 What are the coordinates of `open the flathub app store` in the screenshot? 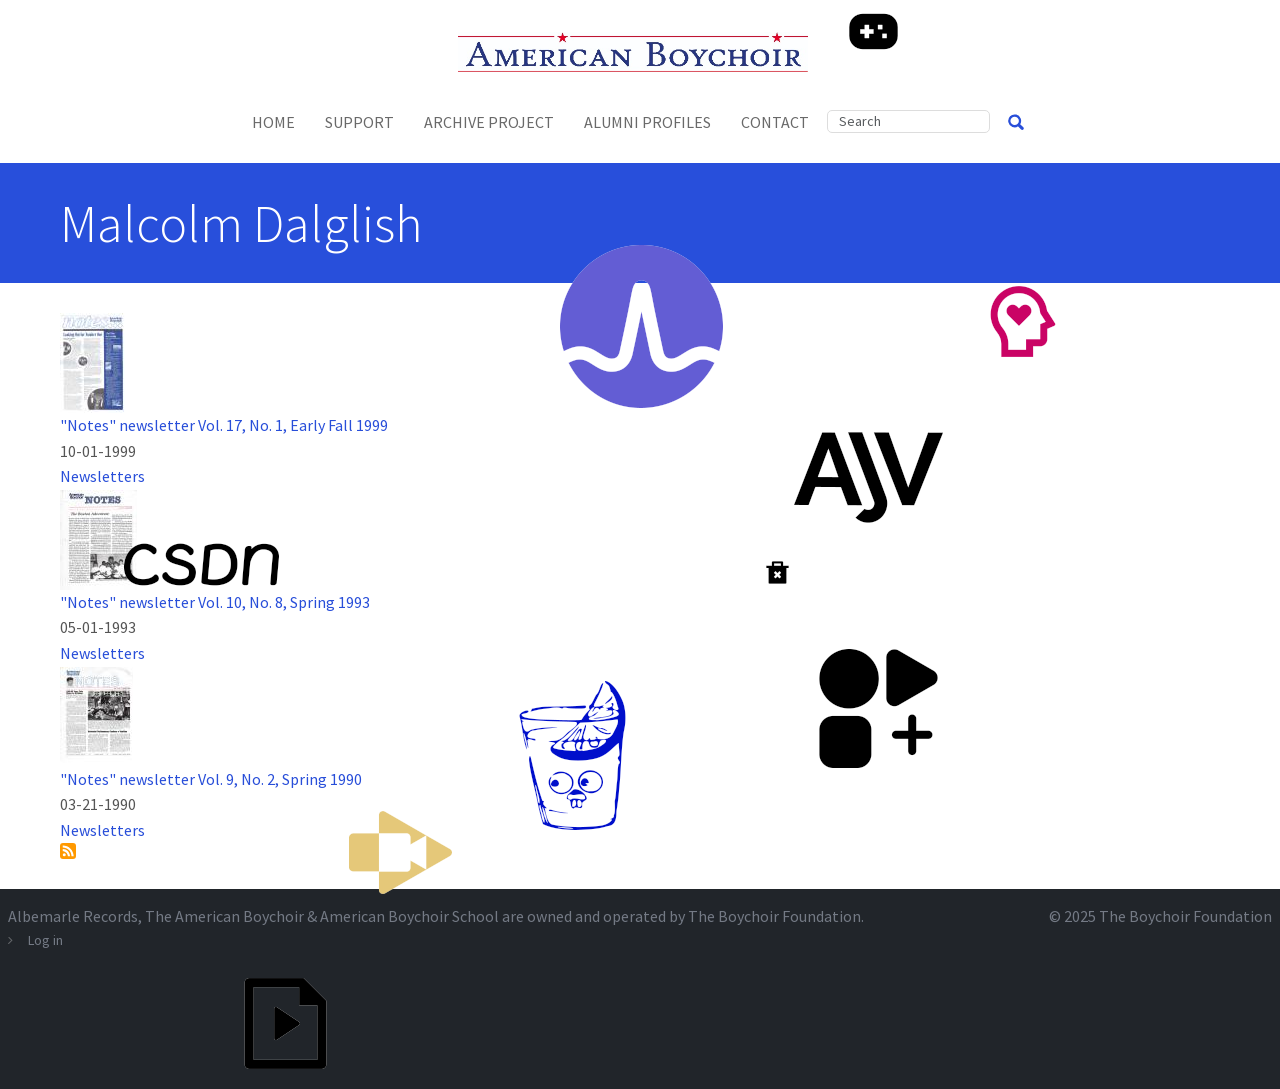 It's located at (878, 708).